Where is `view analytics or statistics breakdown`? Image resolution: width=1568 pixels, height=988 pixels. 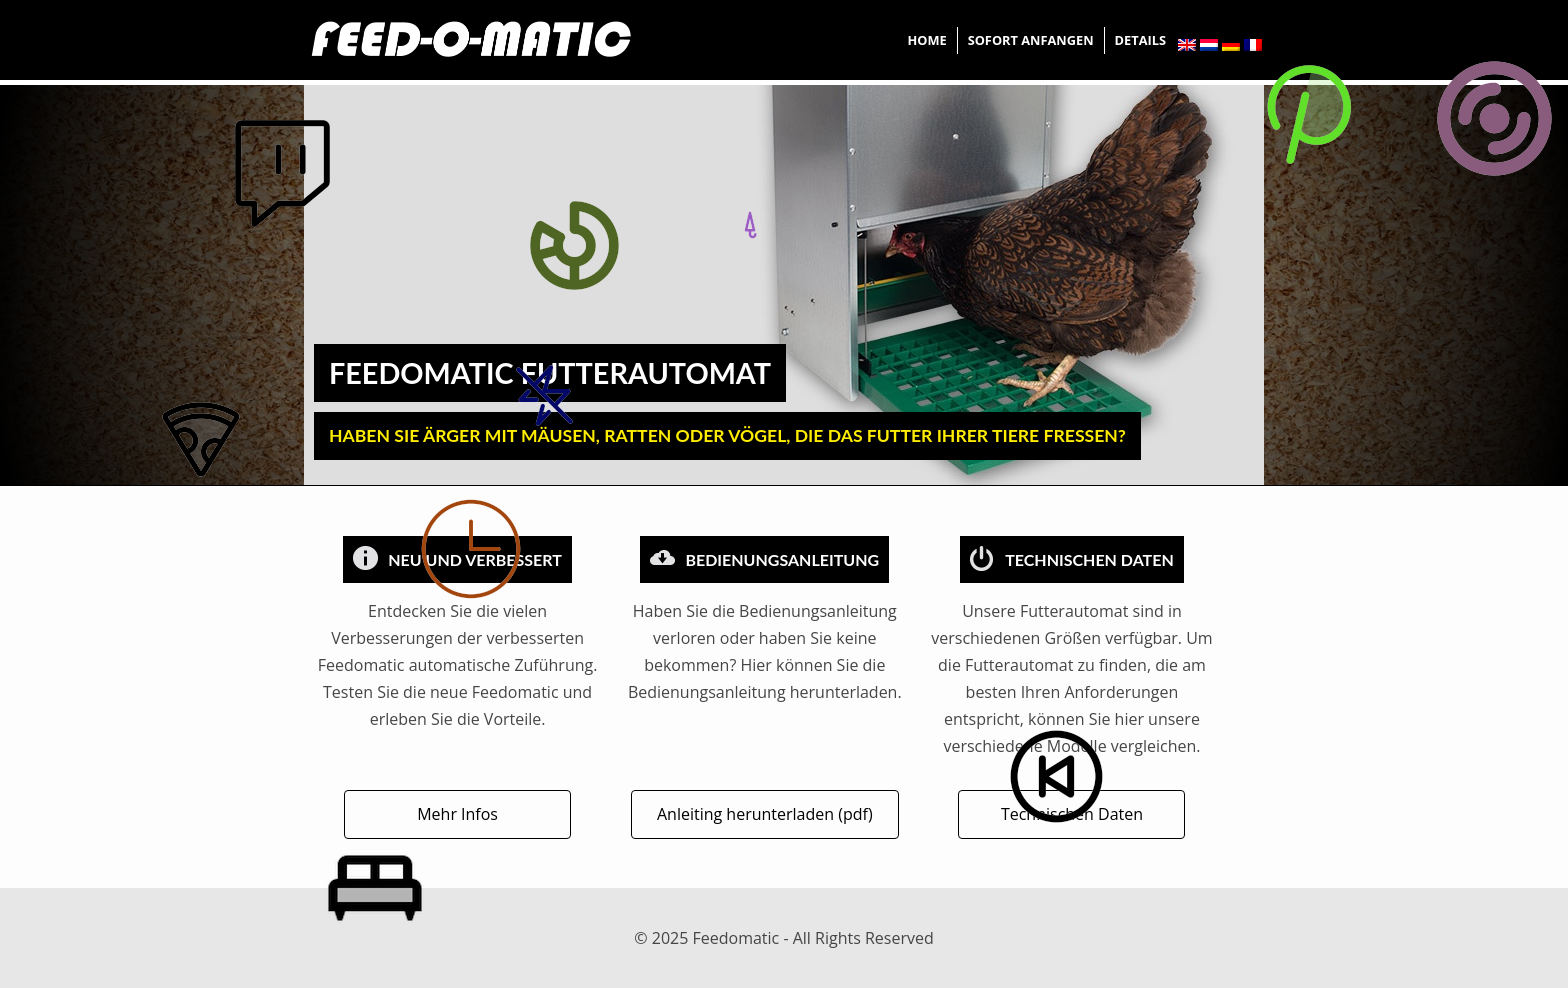
view analytics or statistics breakdown is located at coordinates (574, 245).